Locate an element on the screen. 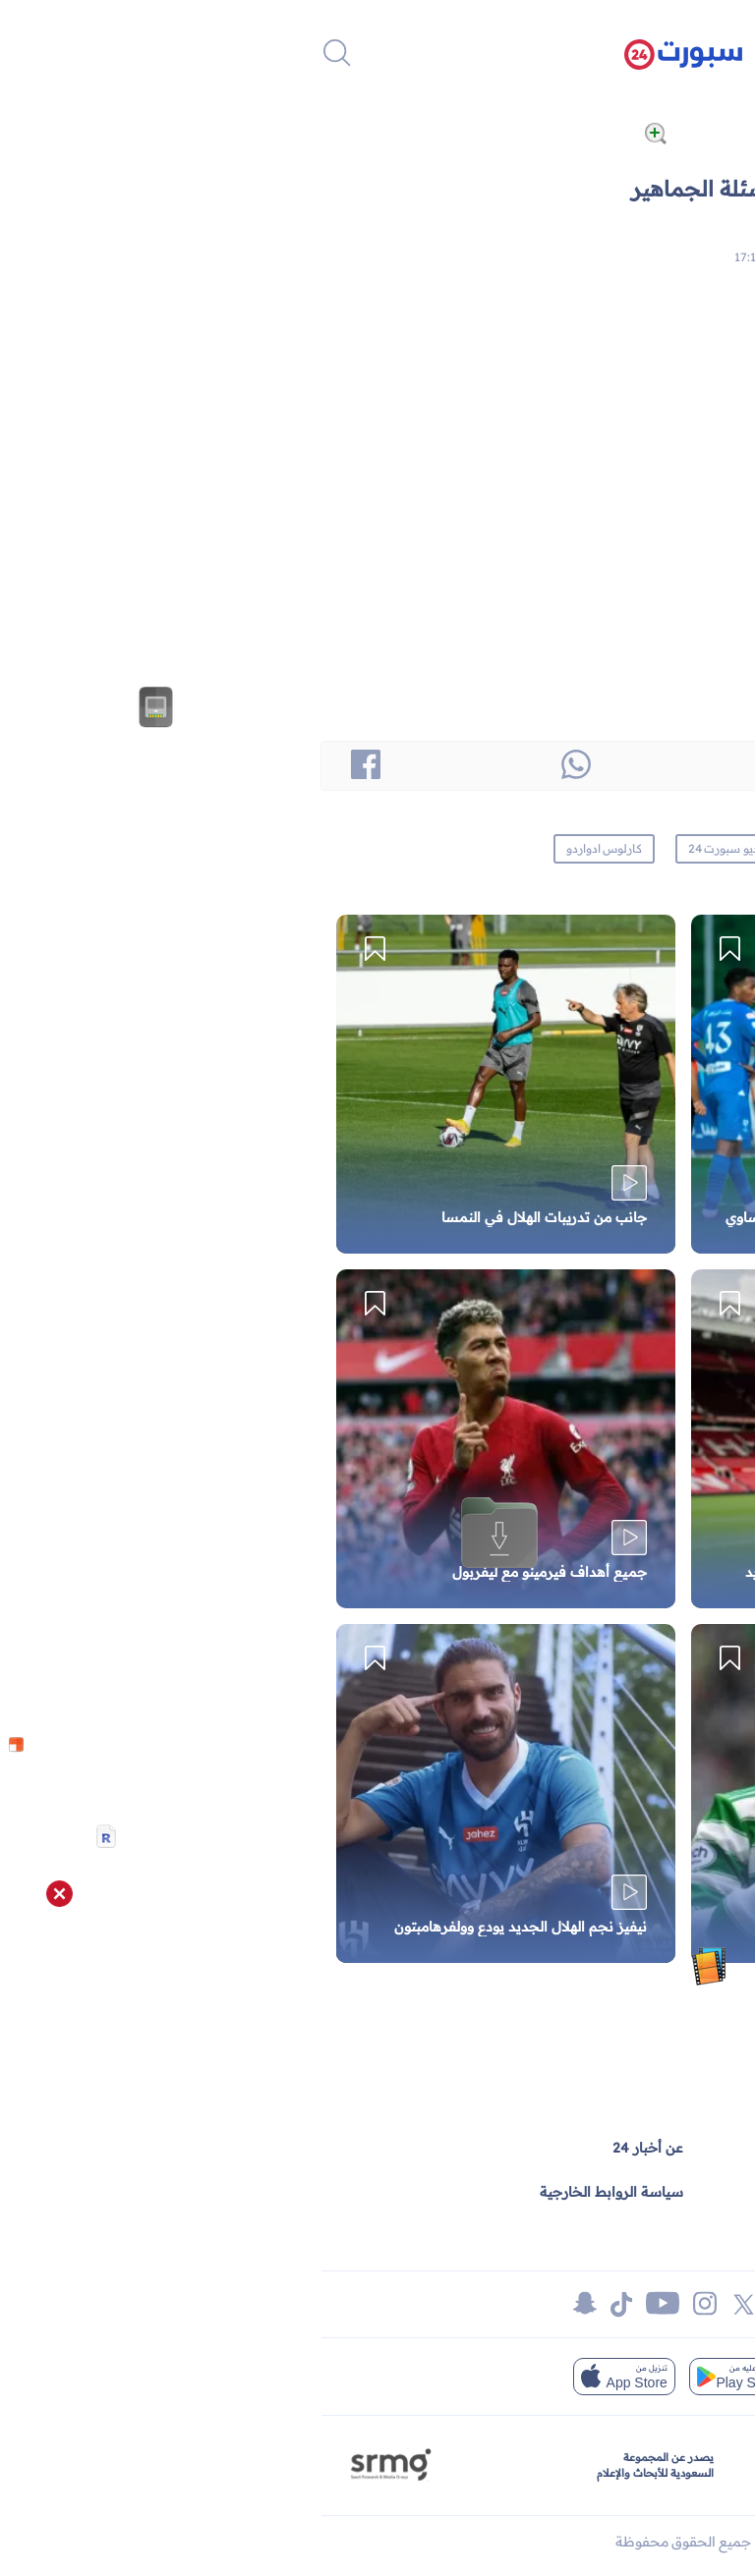 Image resolution: width=755 pixels, height=2576 pixels. switch to the bottom-left workspace is located at coordinates (16, 1744).